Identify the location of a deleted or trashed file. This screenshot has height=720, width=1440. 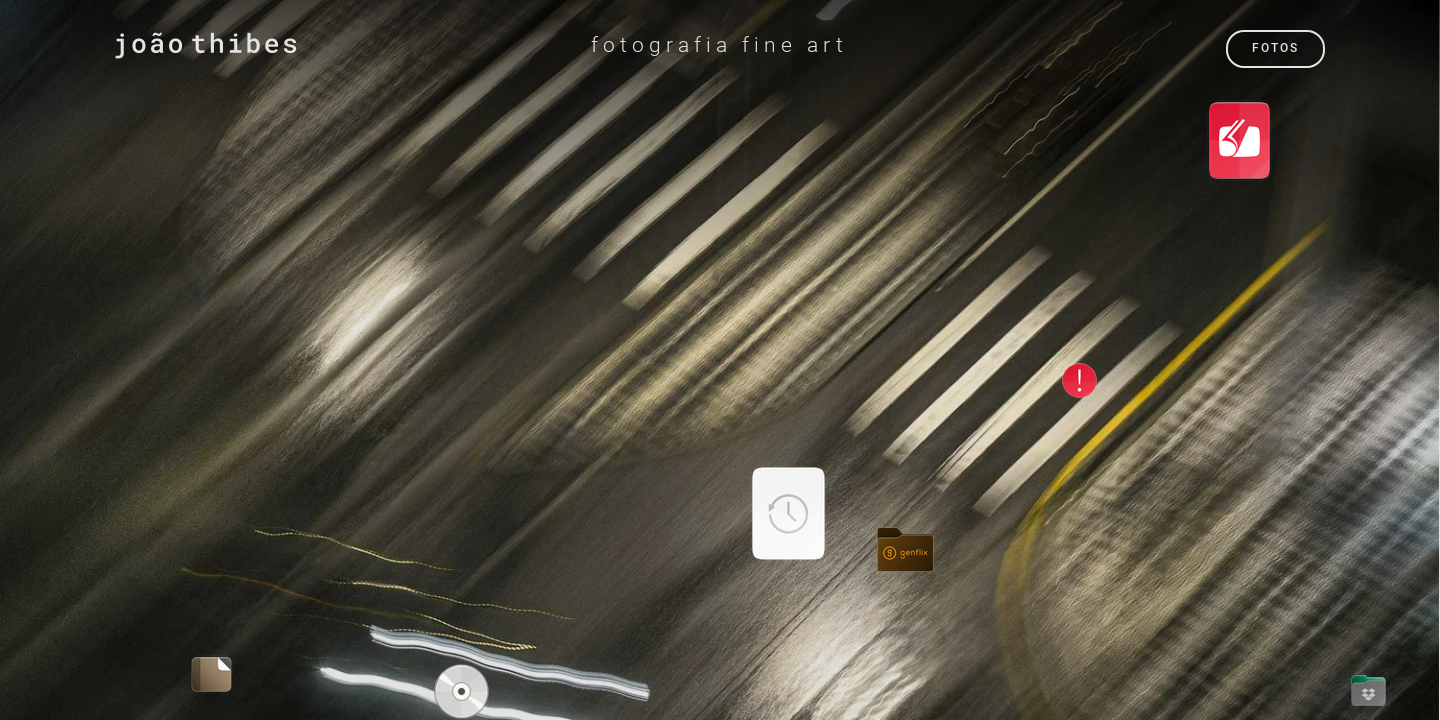
(788, 513).